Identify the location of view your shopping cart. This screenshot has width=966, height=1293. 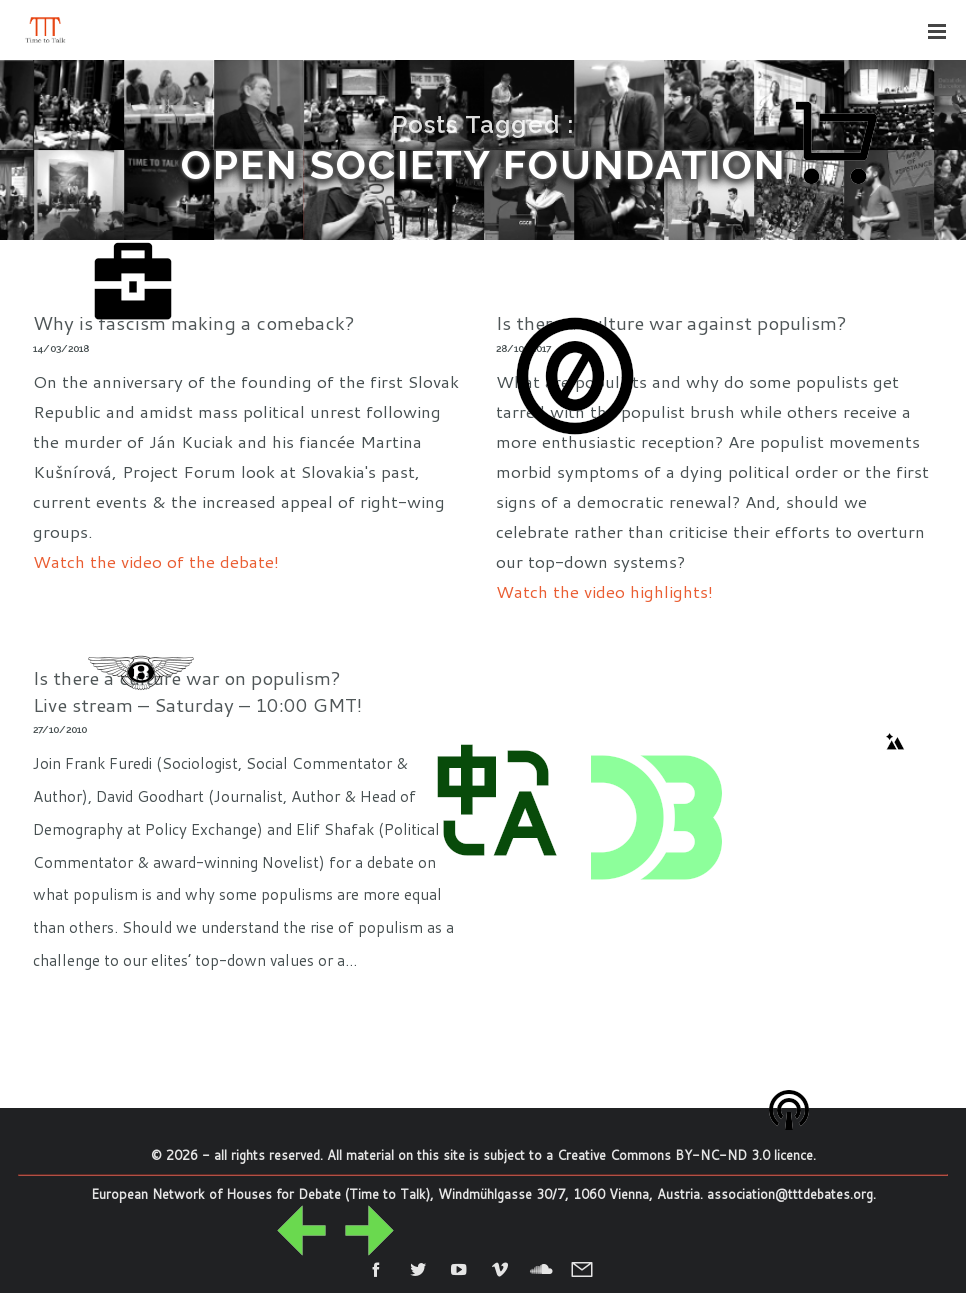
(835, 141).